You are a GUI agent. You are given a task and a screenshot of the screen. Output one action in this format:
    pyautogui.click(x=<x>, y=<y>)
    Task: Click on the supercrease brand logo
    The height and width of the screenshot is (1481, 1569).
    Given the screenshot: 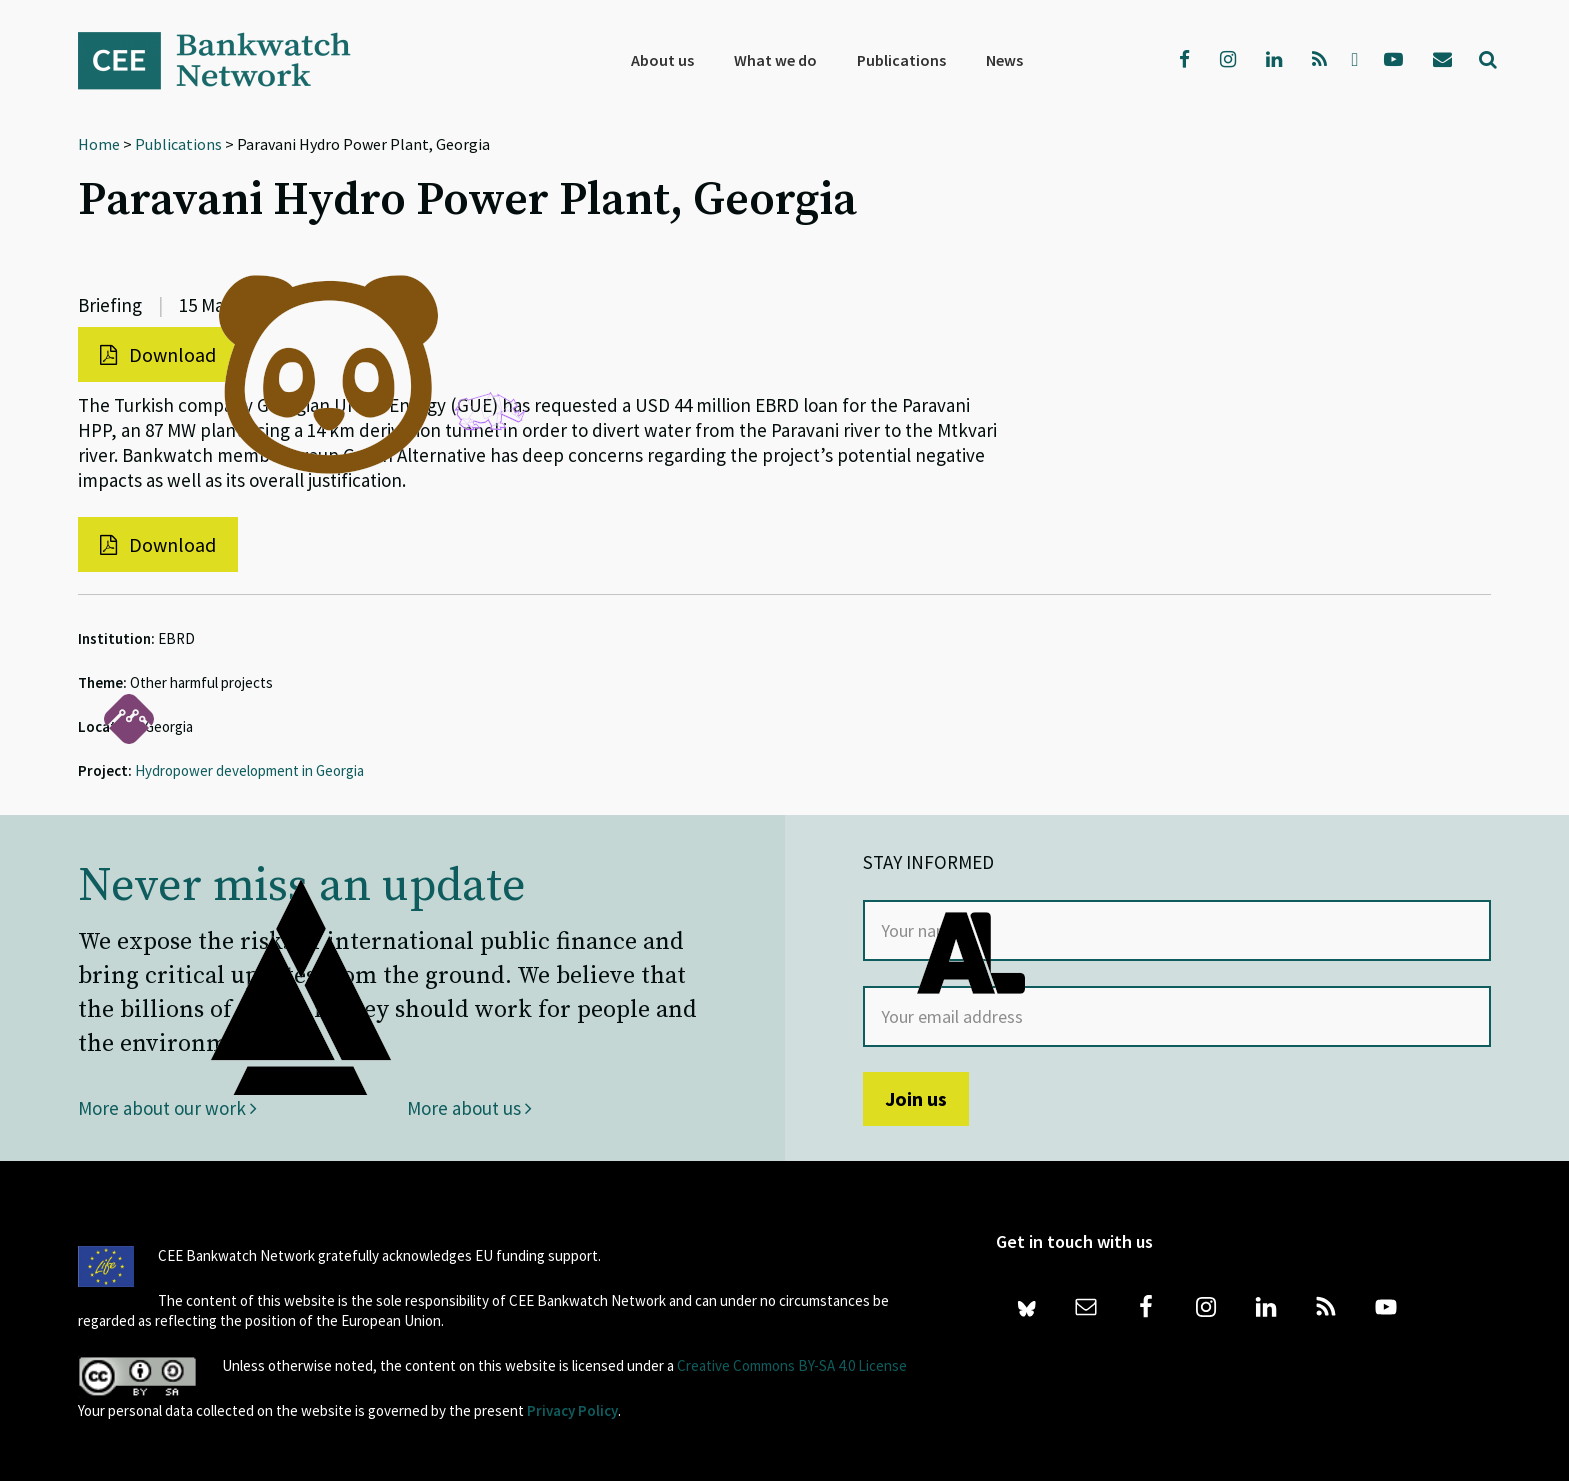 What is the action you would take?
    pyautogui.click(x=490, y=411)
    